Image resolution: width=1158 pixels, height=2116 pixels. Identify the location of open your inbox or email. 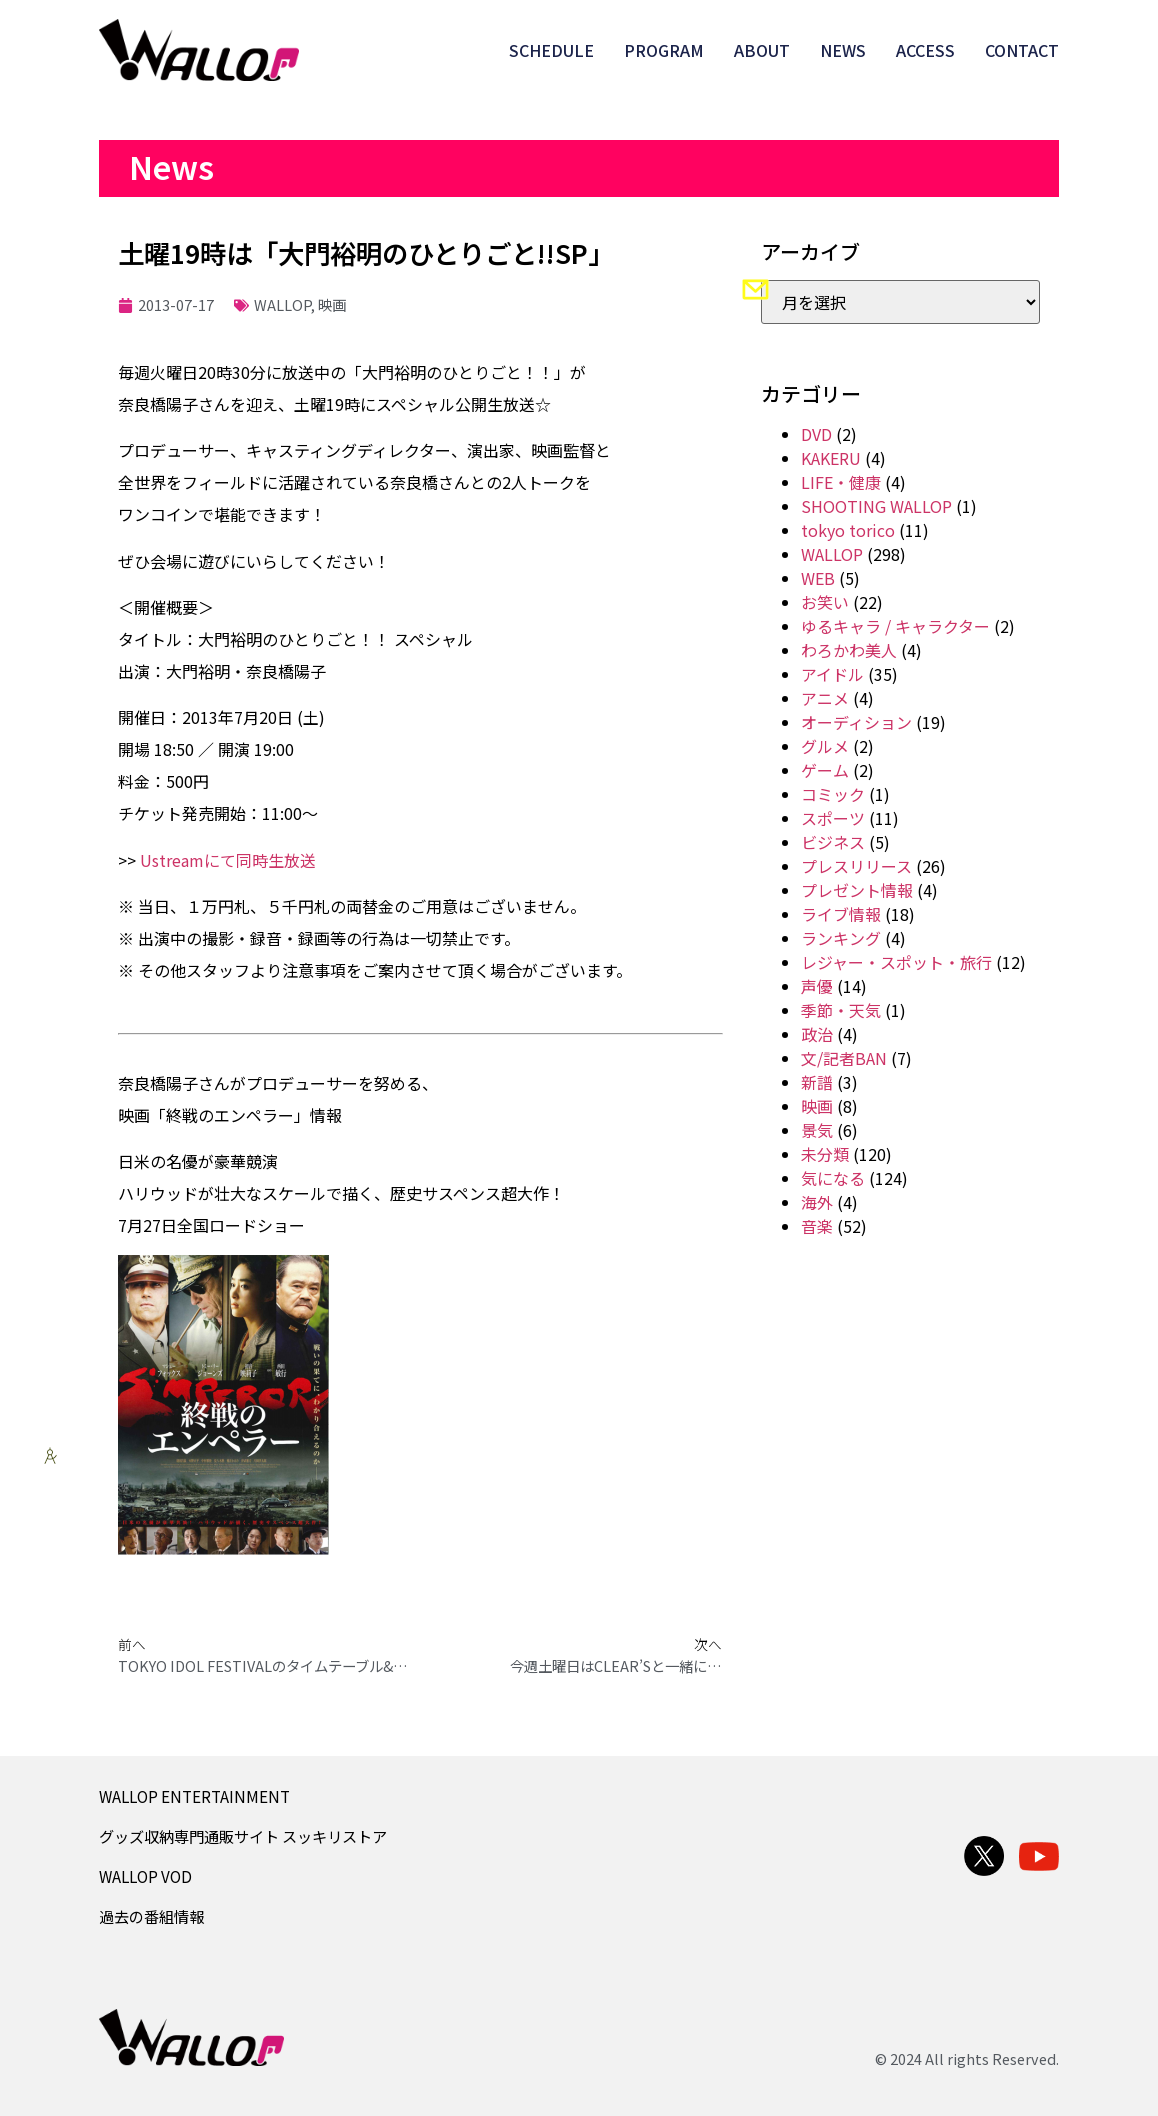
(755, 289).